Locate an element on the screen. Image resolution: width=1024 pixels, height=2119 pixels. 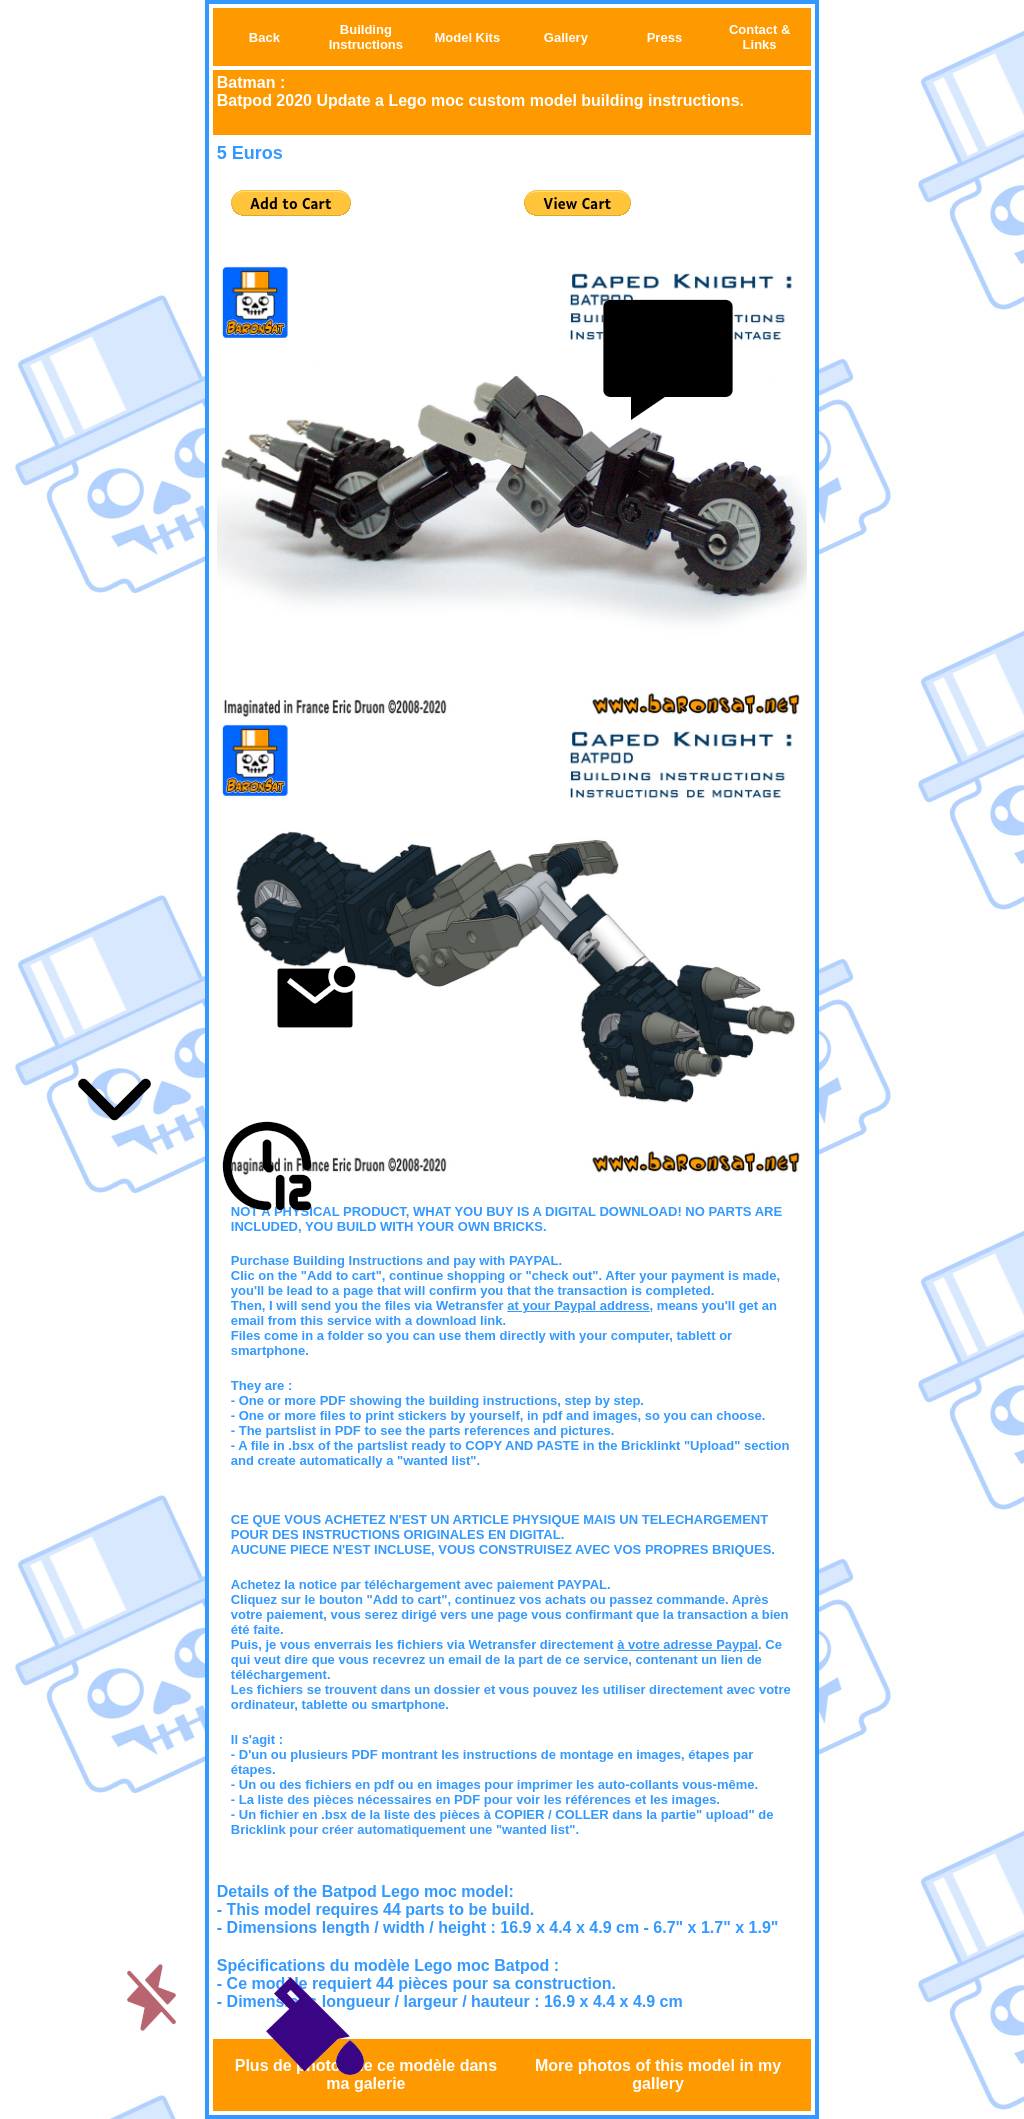
disable flash or quick actions is located at coordinates (151, 1997).